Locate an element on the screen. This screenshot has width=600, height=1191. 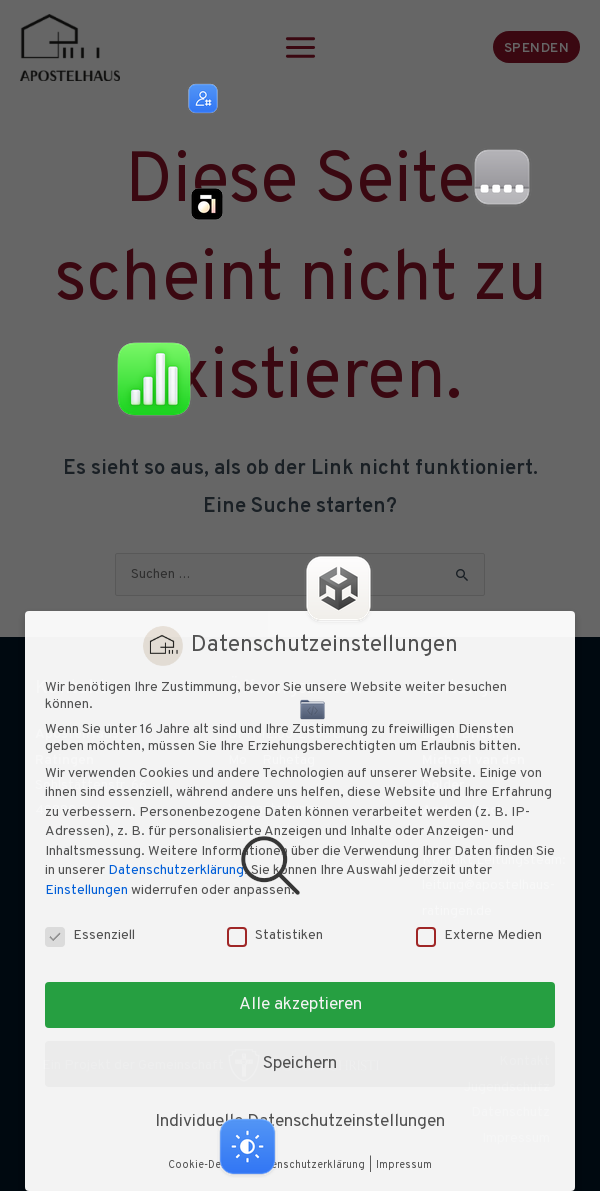
open unity hub application is located at coordinates (338, 588).